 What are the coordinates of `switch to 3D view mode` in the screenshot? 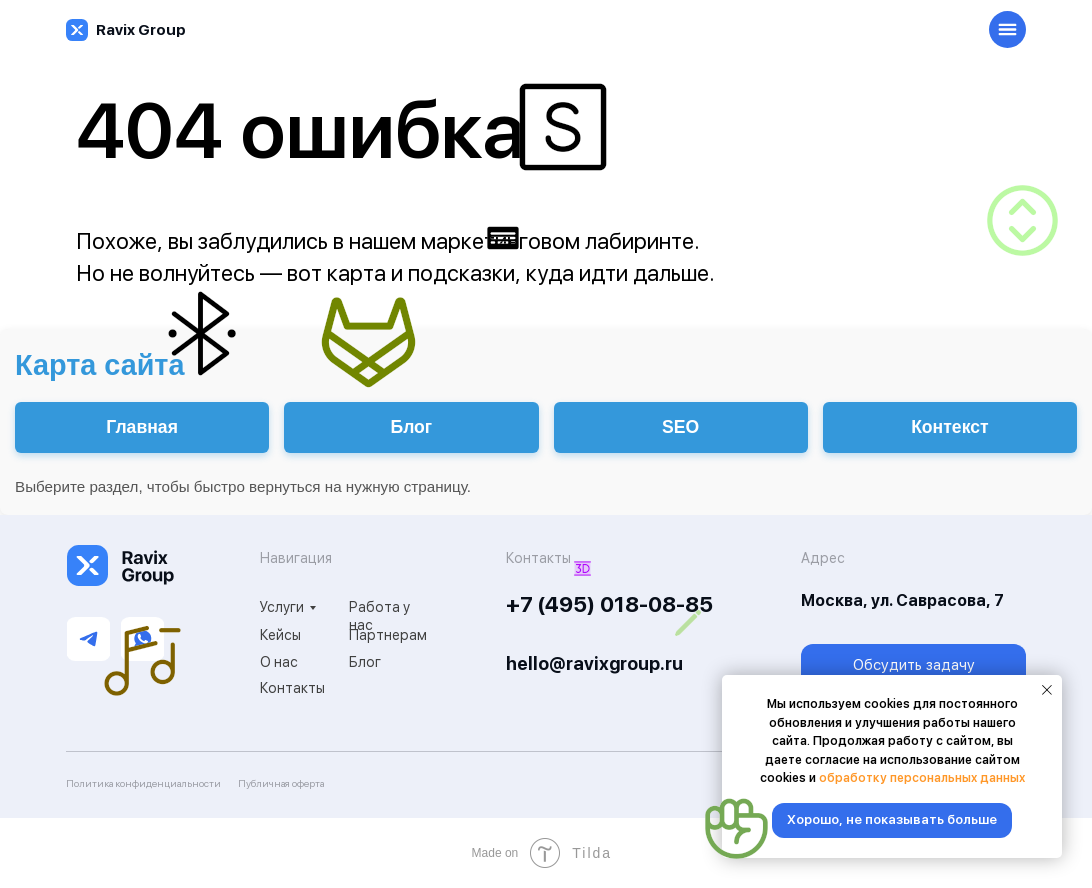 It's located at (582, 568).